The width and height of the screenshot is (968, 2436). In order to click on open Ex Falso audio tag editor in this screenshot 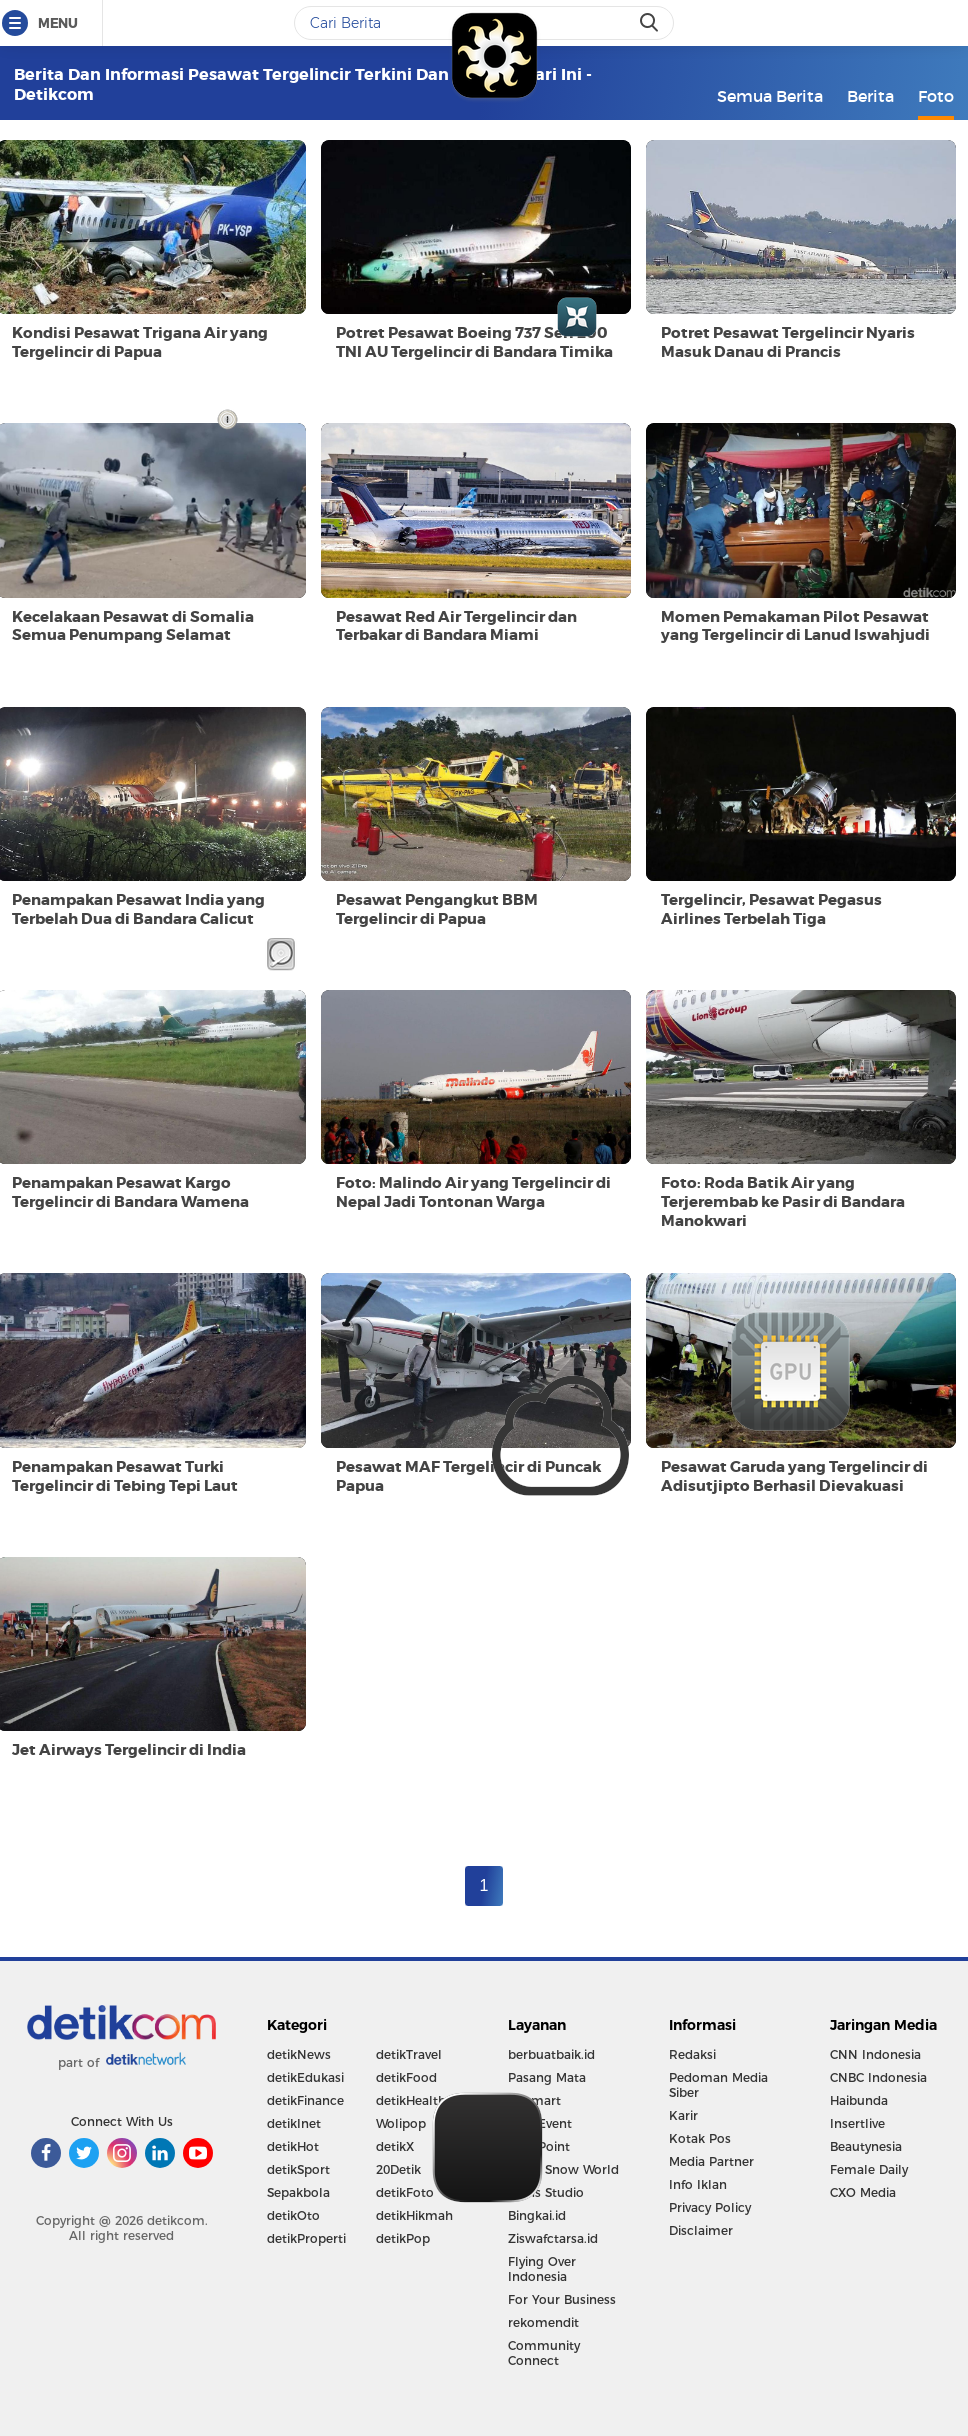, I will do `click(577, 317)`.